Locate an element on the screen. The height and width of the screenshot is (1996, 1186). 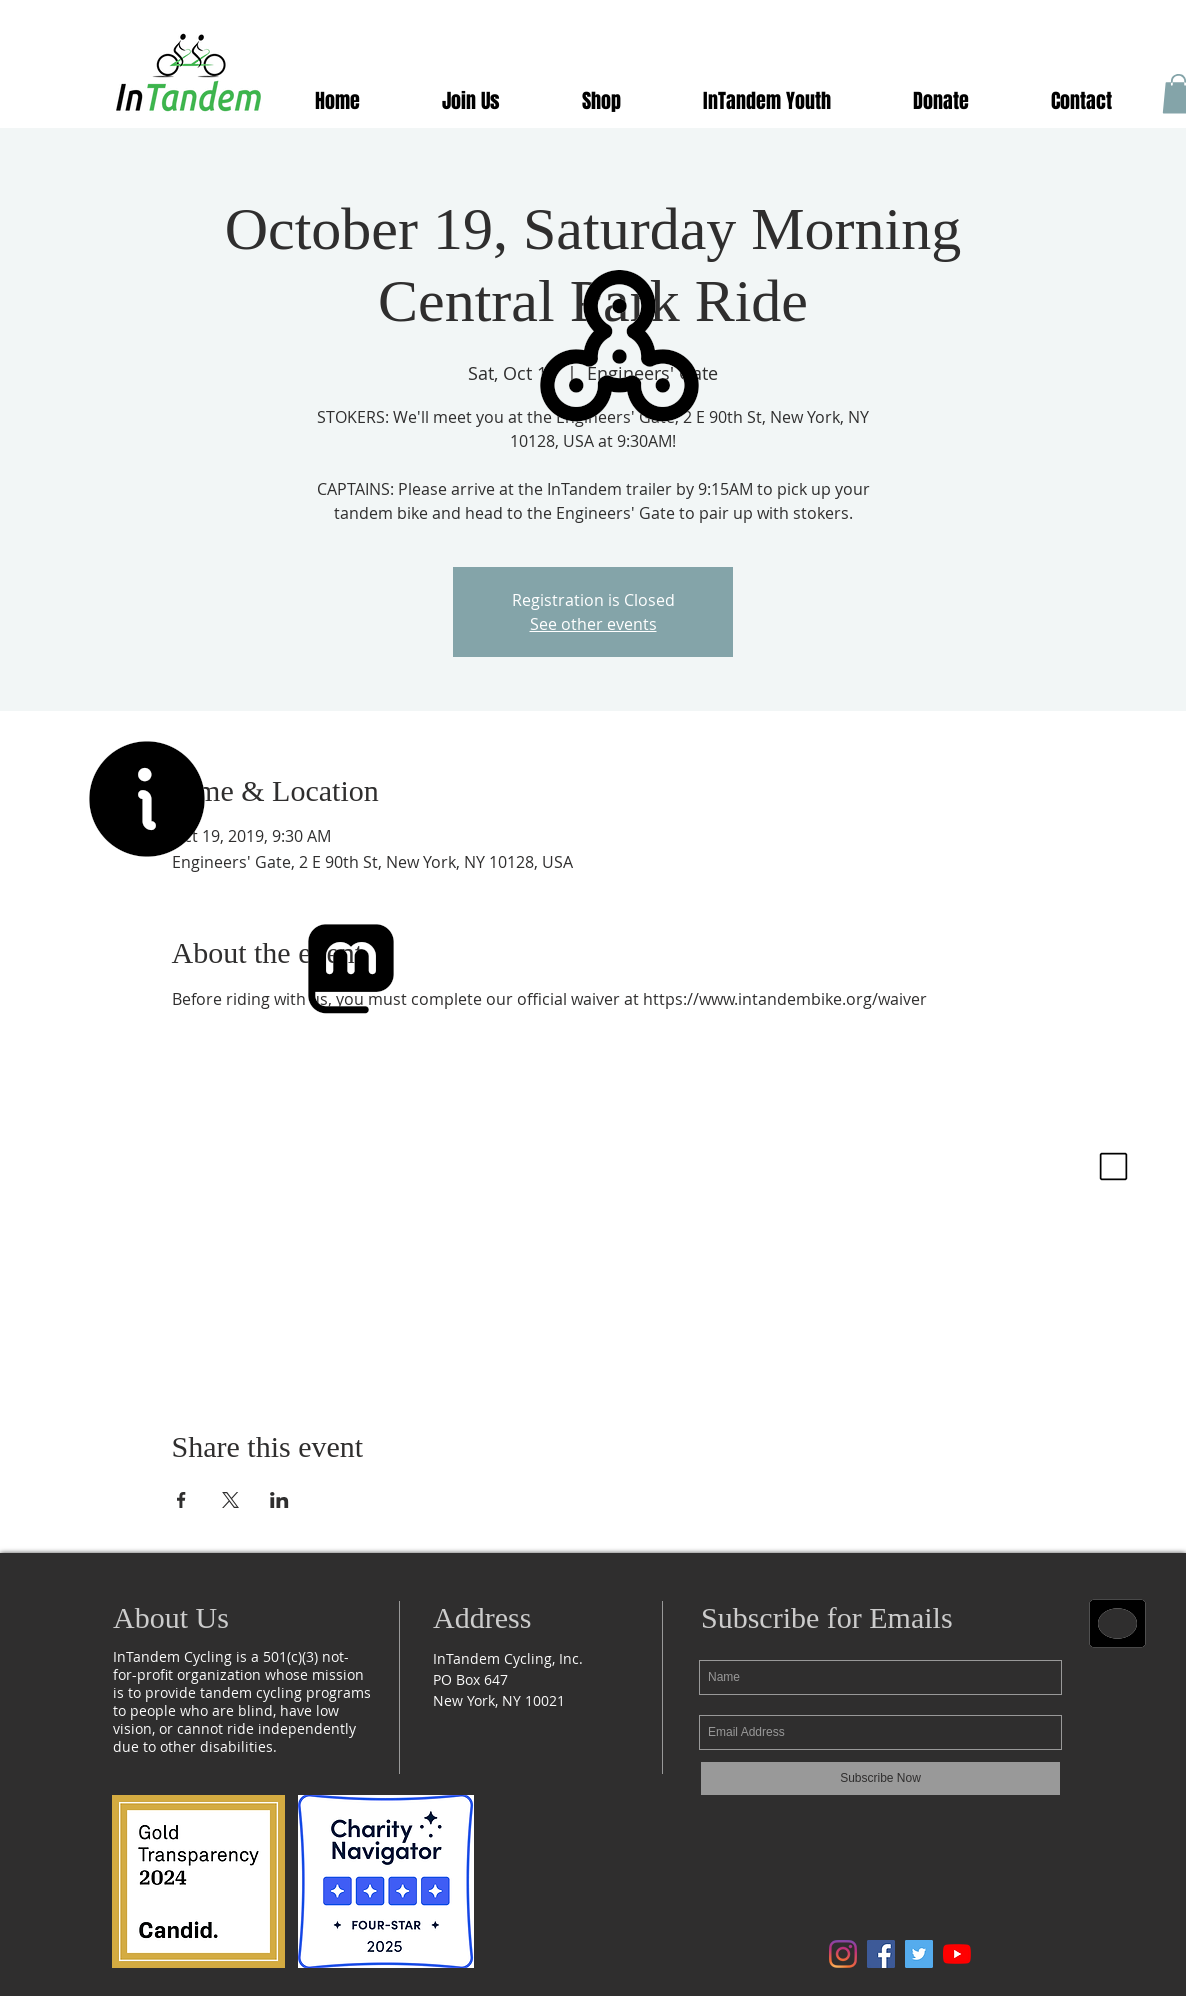
open mastodon app is located at coordinates (351, 967).